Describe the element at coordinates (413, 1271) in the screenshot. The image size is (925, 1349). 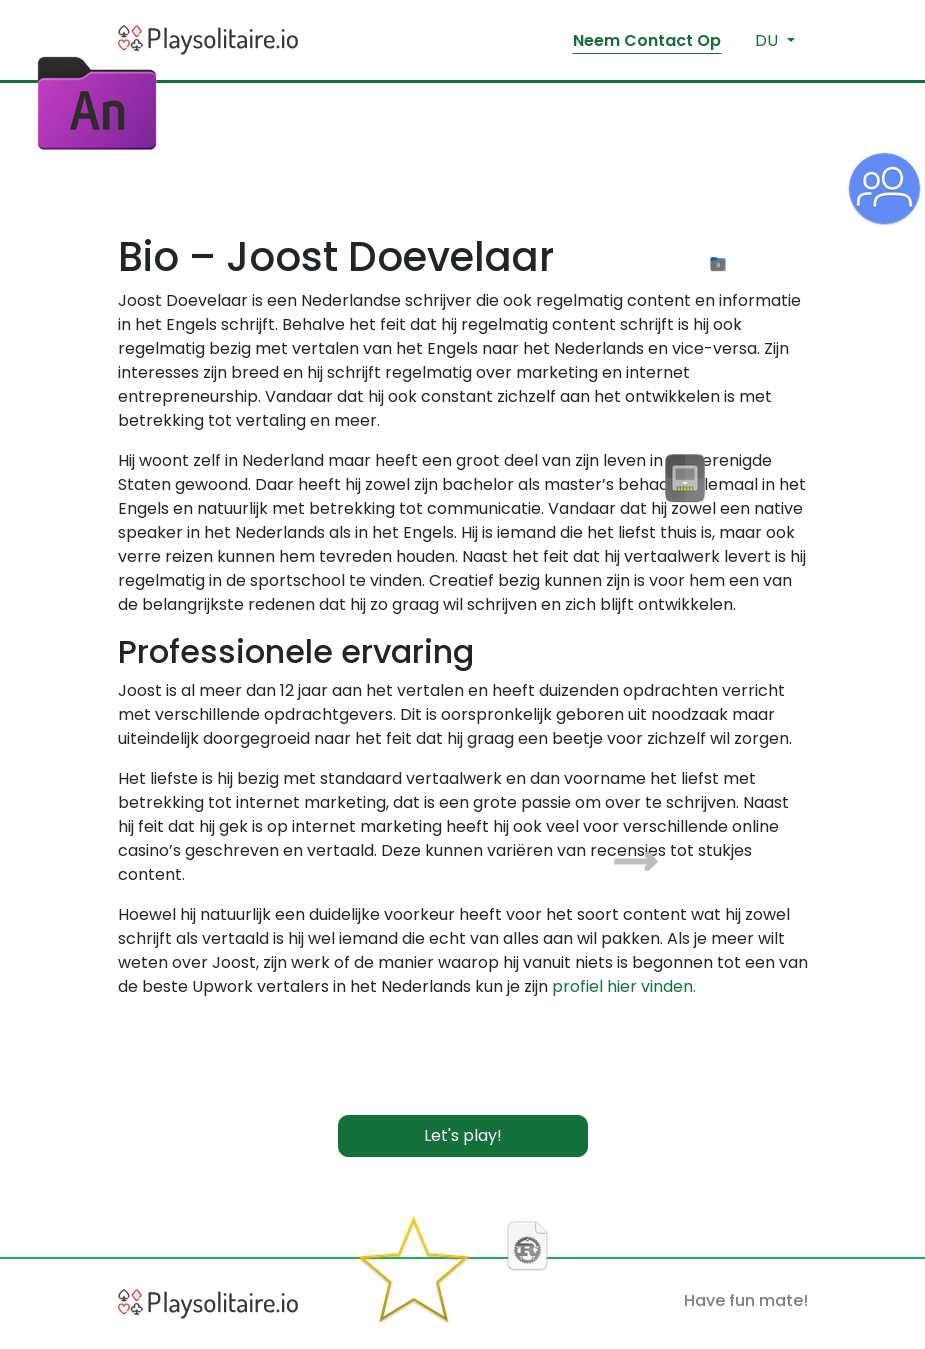
I see `item not marked as favorite` at that location.